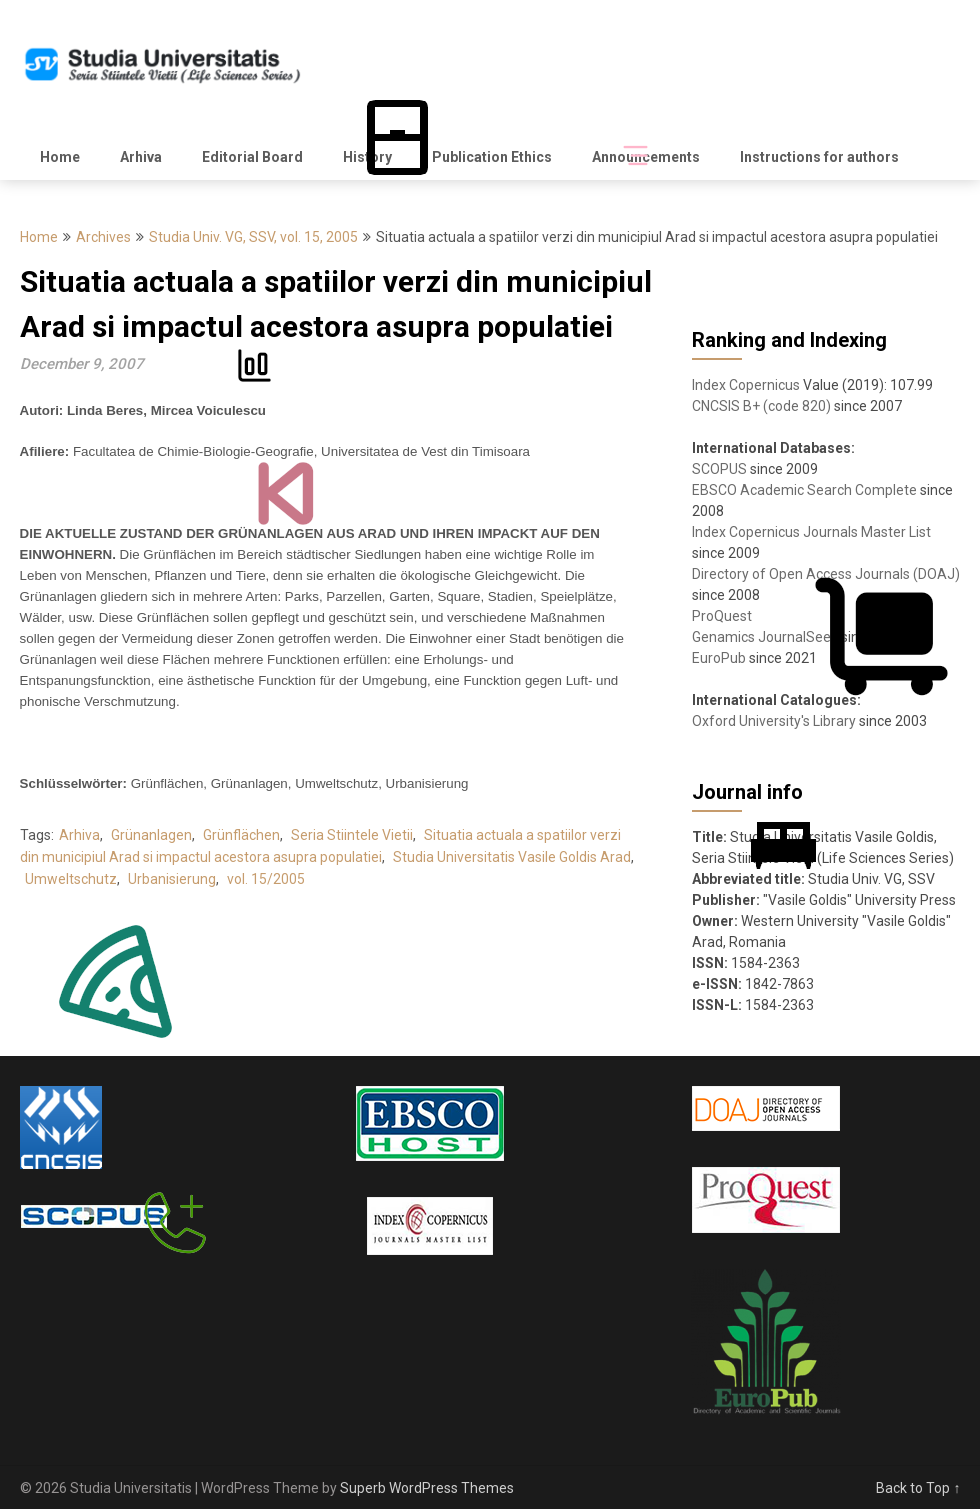  Describe the element at coordinates (115, 981) in the screenshot. I see `order food or access food delivery` at that location.